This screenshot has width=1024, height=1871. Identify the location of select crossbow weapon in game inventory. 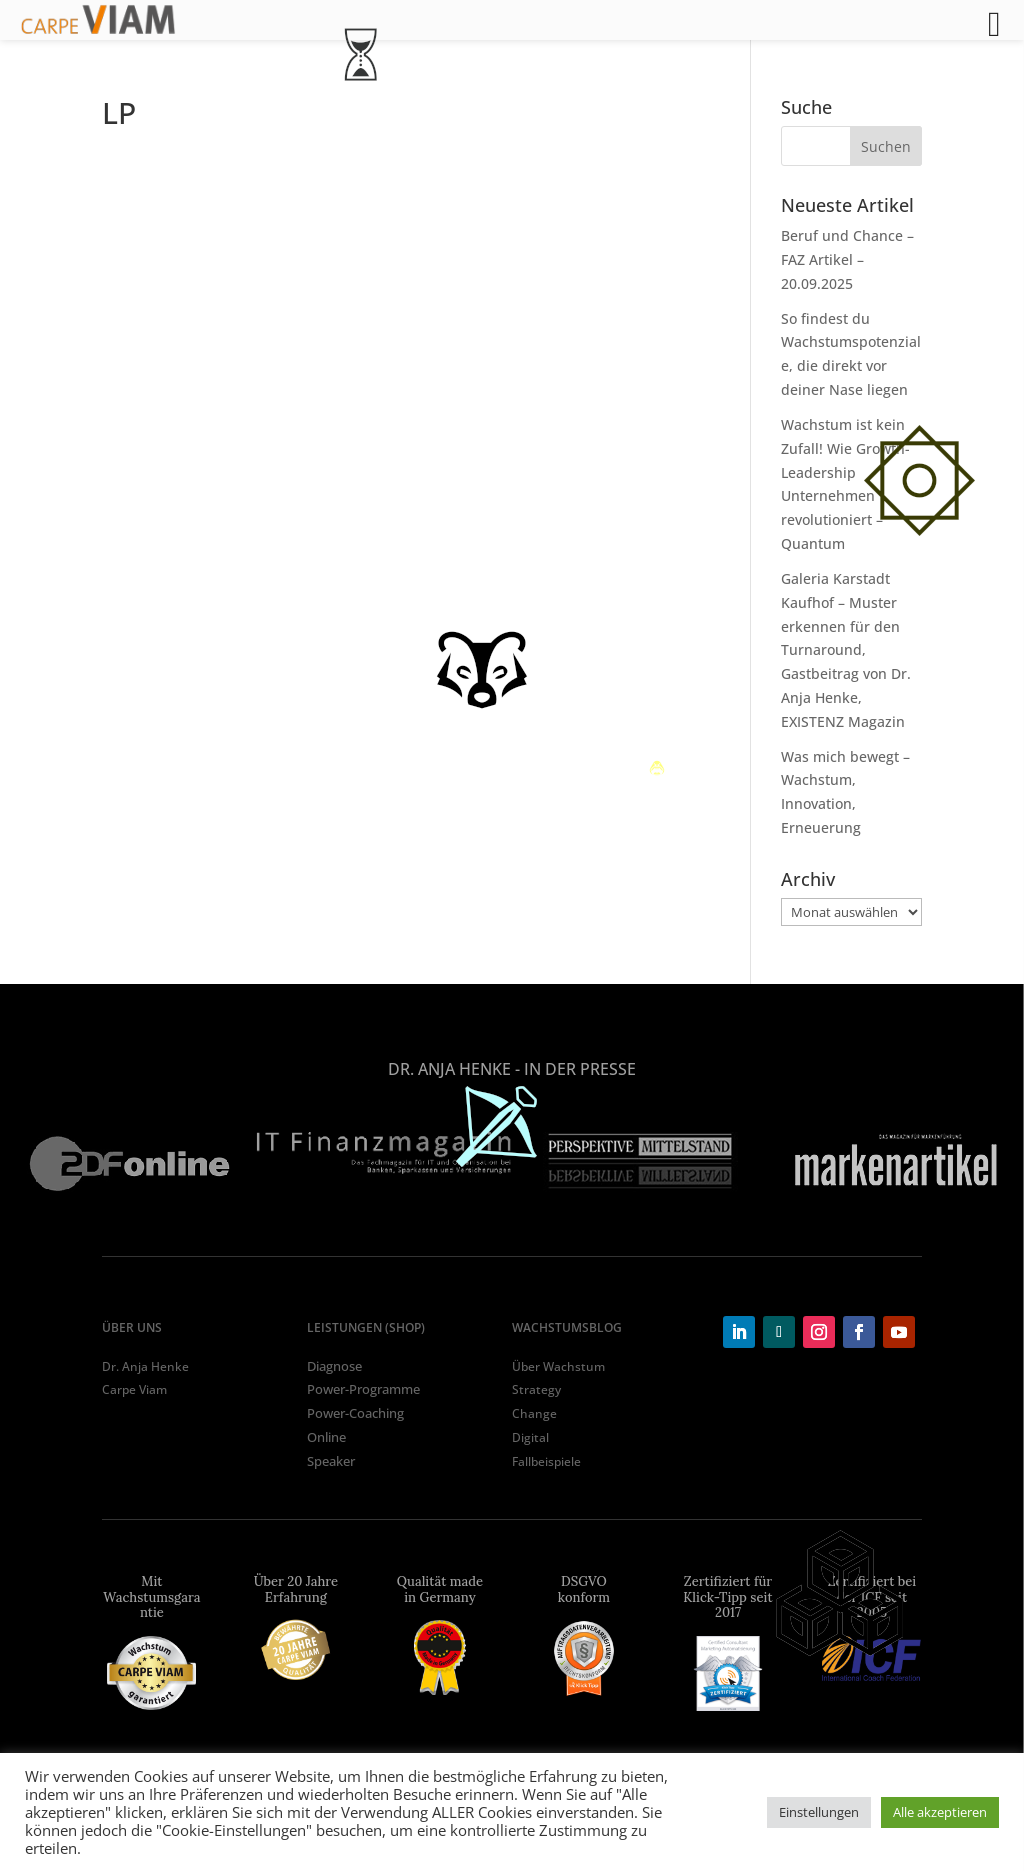
(496, 1127).